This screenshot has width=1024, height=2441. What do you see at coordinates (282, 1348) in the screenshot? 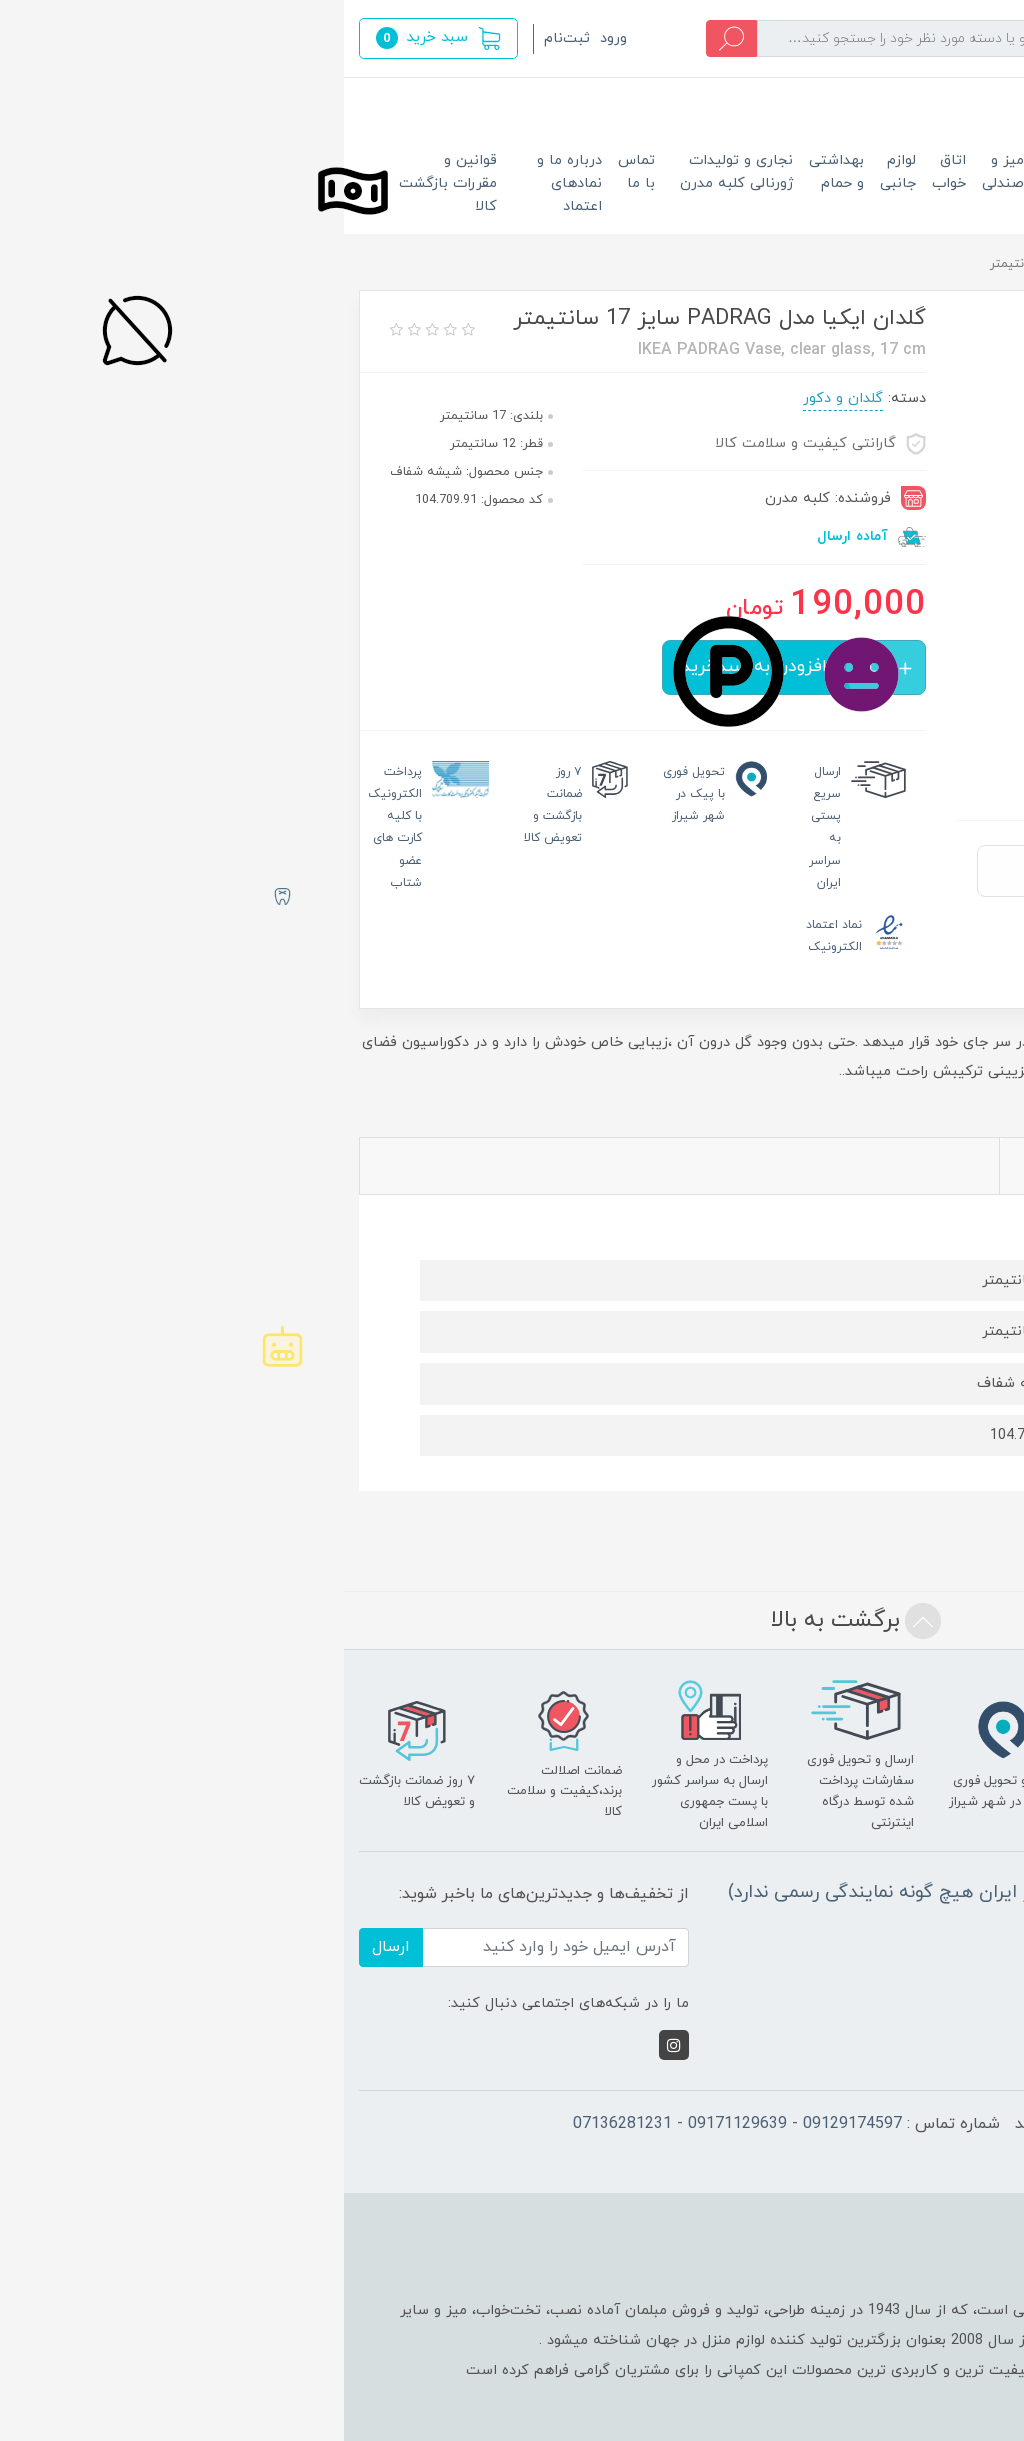
I see `access AI assistant or chatbot` at bounding box center [282, 1348].